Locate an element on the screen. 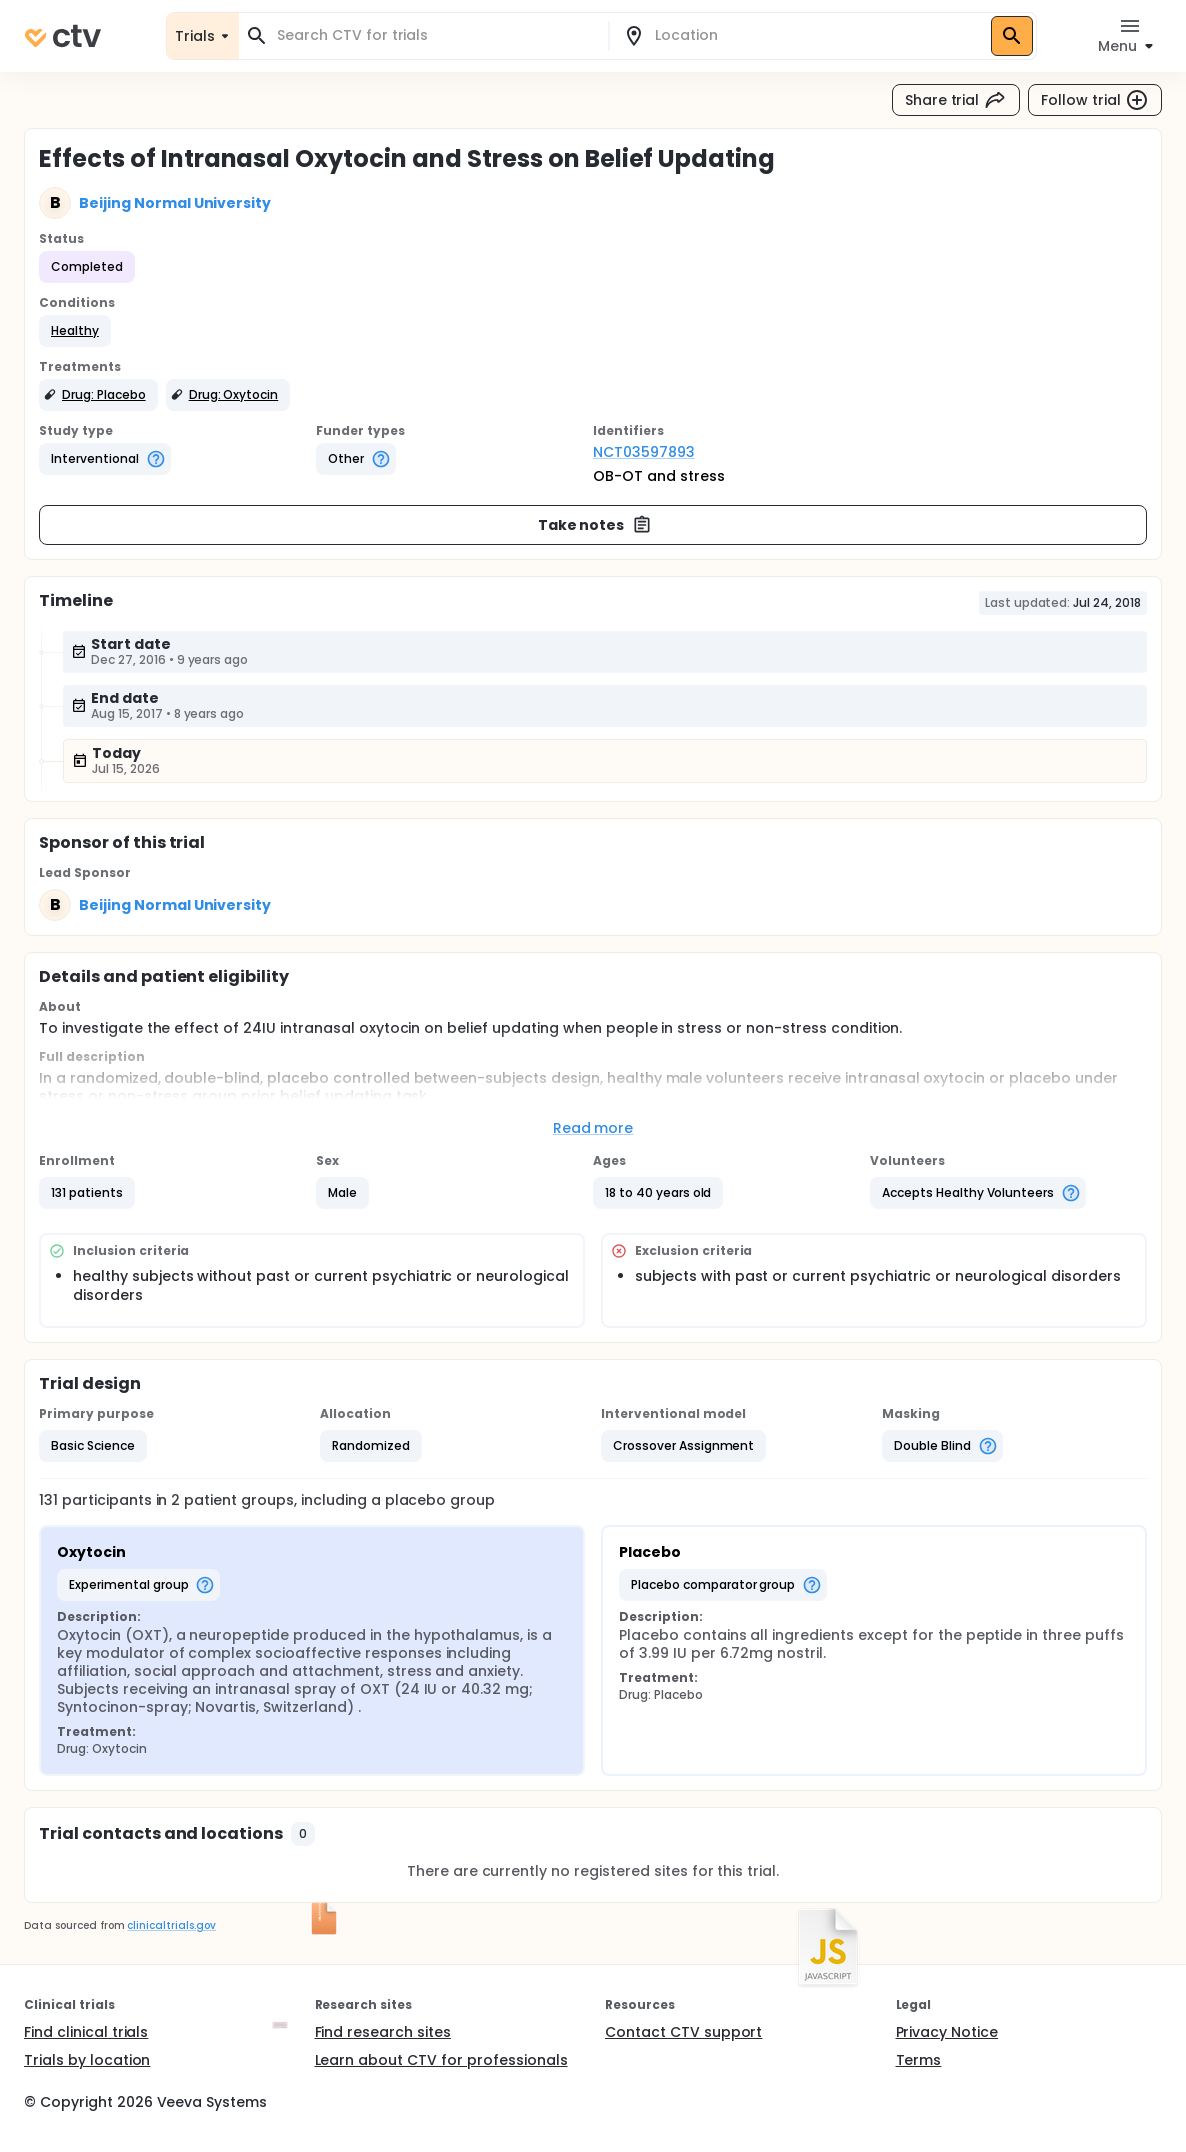 The width and height of the screenshot is (1186, 2152). open a compressed archive file is located at coordinates (324, 1919).